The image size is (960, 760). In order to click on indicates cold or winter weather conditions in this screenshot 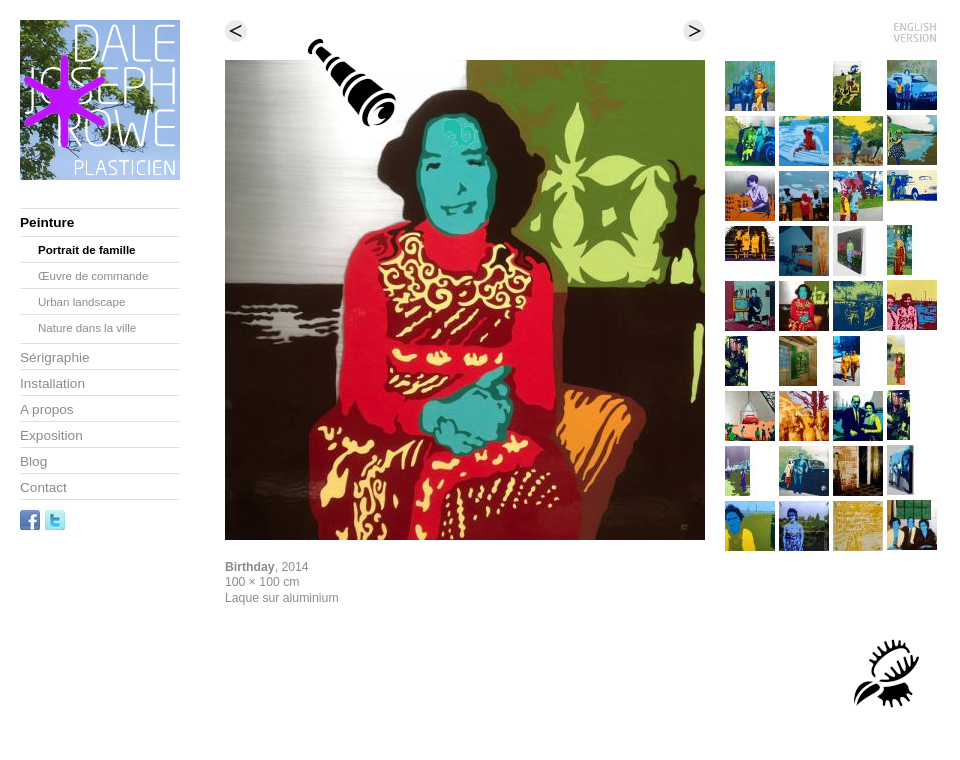, I will do `click(64, 101)`.